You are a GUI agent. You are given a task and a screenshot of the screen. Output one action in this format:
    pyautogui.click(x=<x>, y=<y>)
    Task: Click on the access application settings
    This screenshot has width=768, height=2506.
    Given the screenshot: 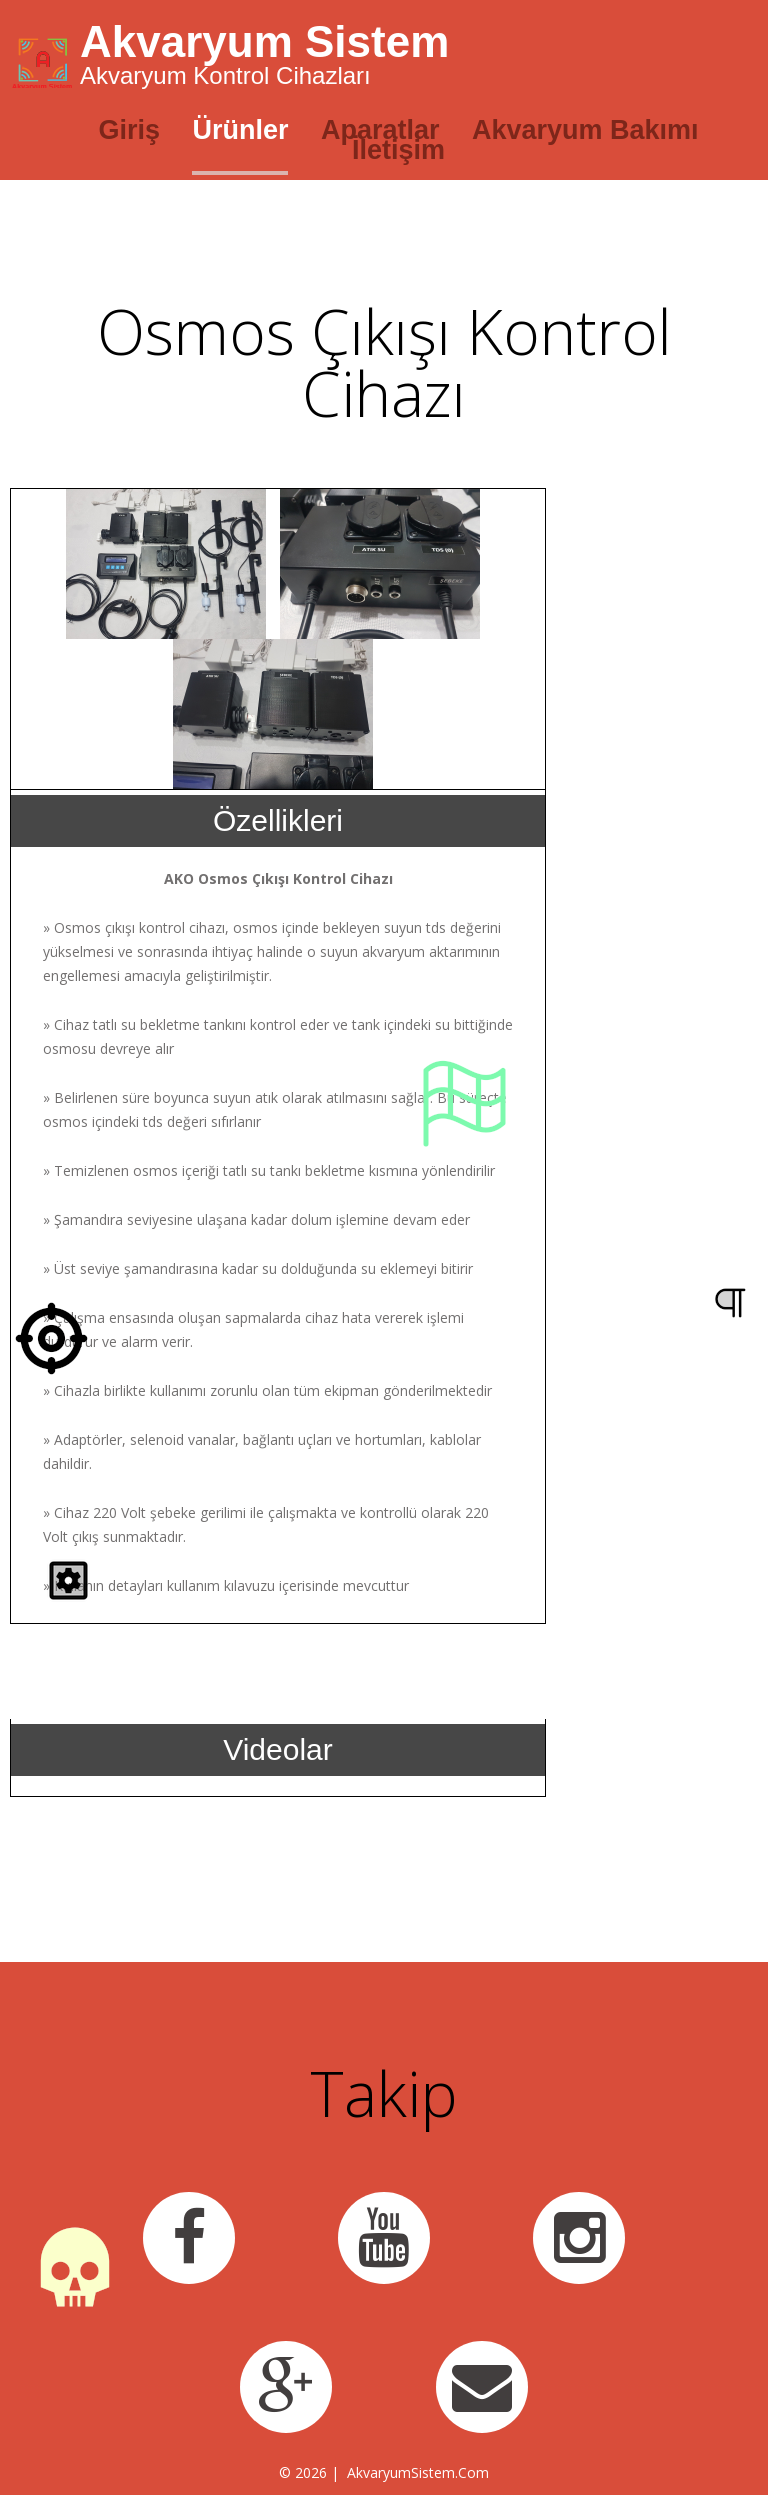 What is the action you would take?
    pyautogui.click(x=68, y=1580)
    